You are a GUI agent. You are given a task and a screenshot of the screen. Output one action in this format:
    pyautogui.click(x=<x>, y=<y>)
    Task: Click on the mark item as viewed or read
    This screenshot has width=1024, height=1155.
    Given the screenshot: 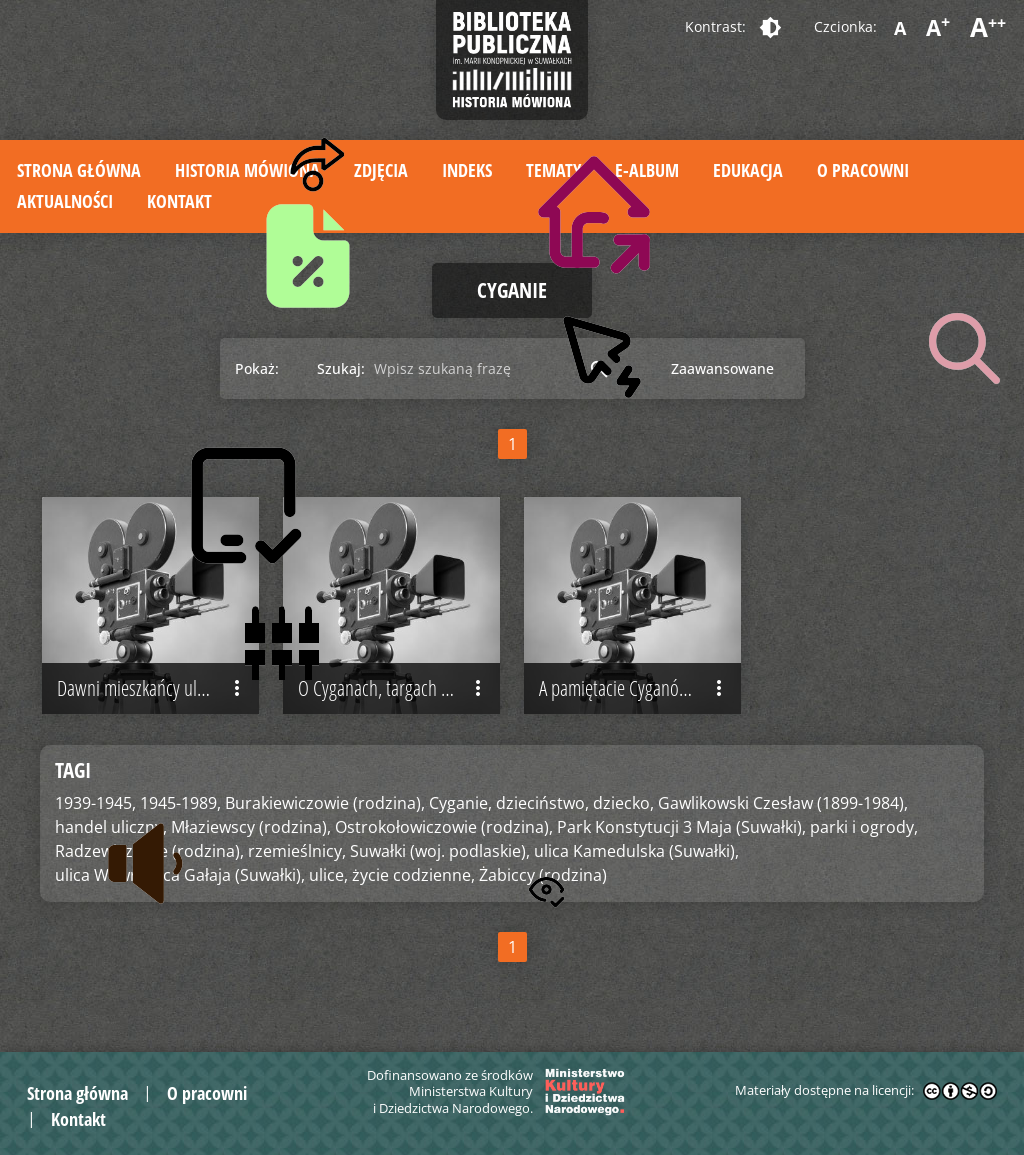 What is the action you would take?
    pyautogui.click(x=546, y=889)
    